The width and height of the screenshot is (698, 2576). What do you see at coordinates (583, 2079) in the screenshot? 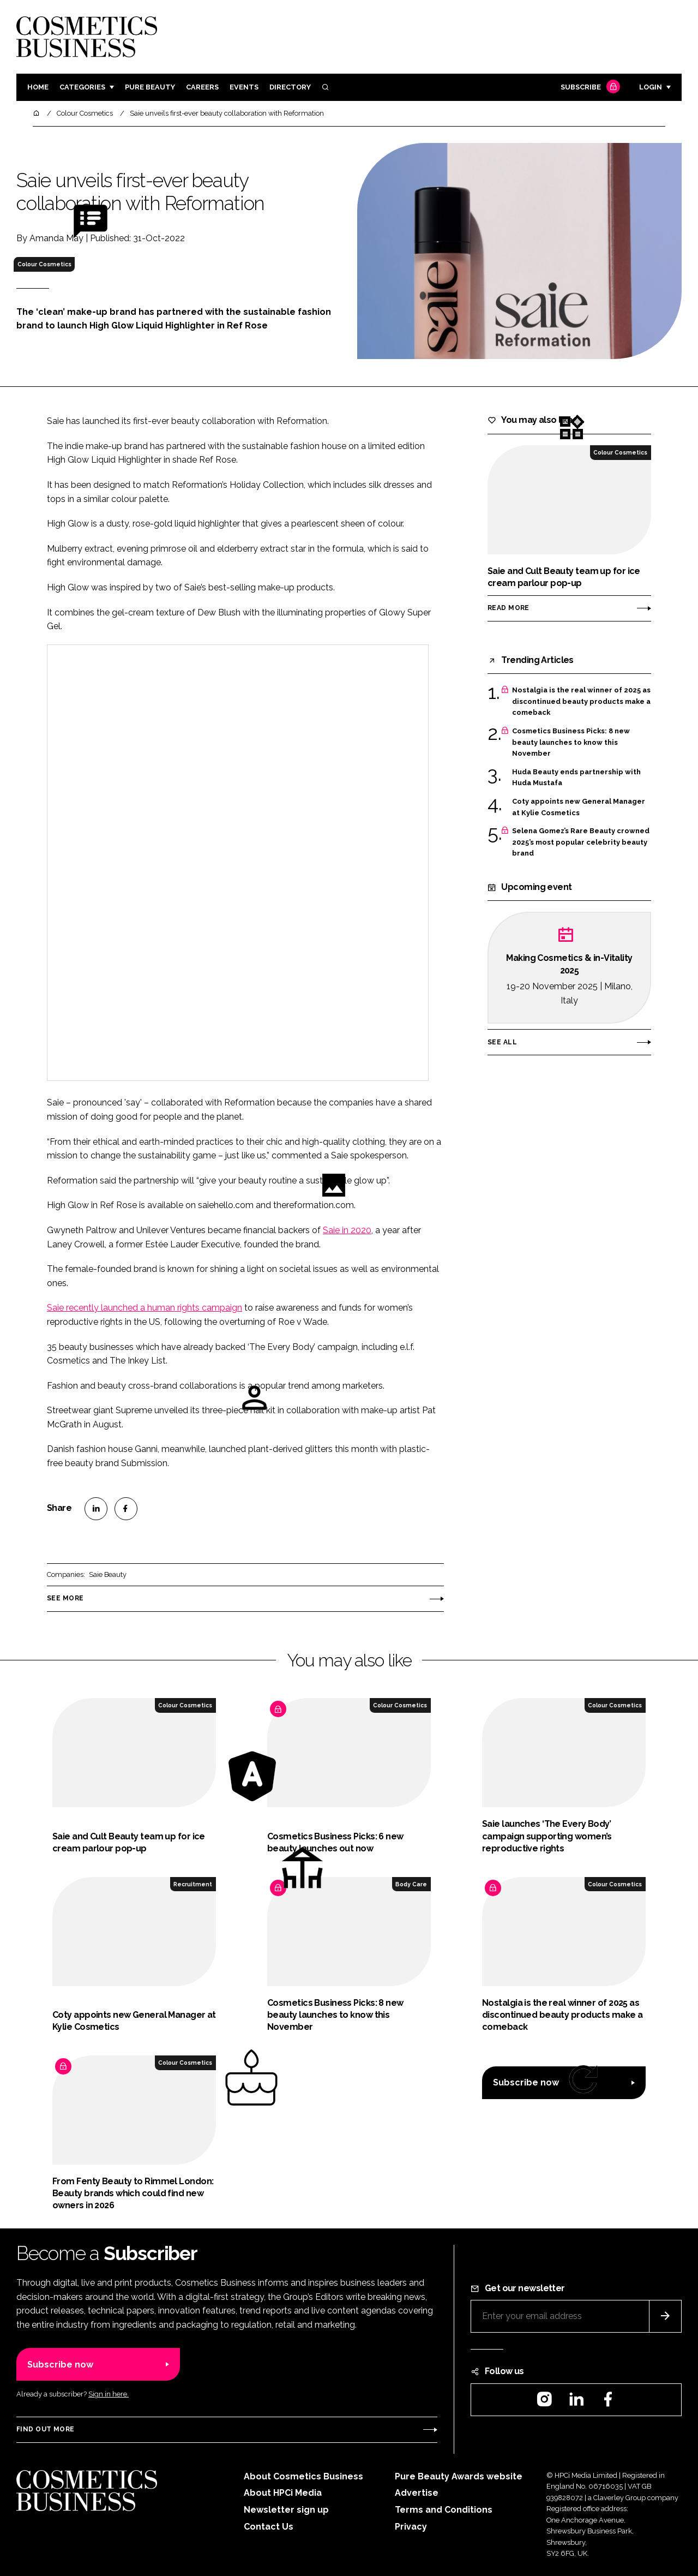
I see `refresh or reload the current page` at bounding box center [583, 2079].